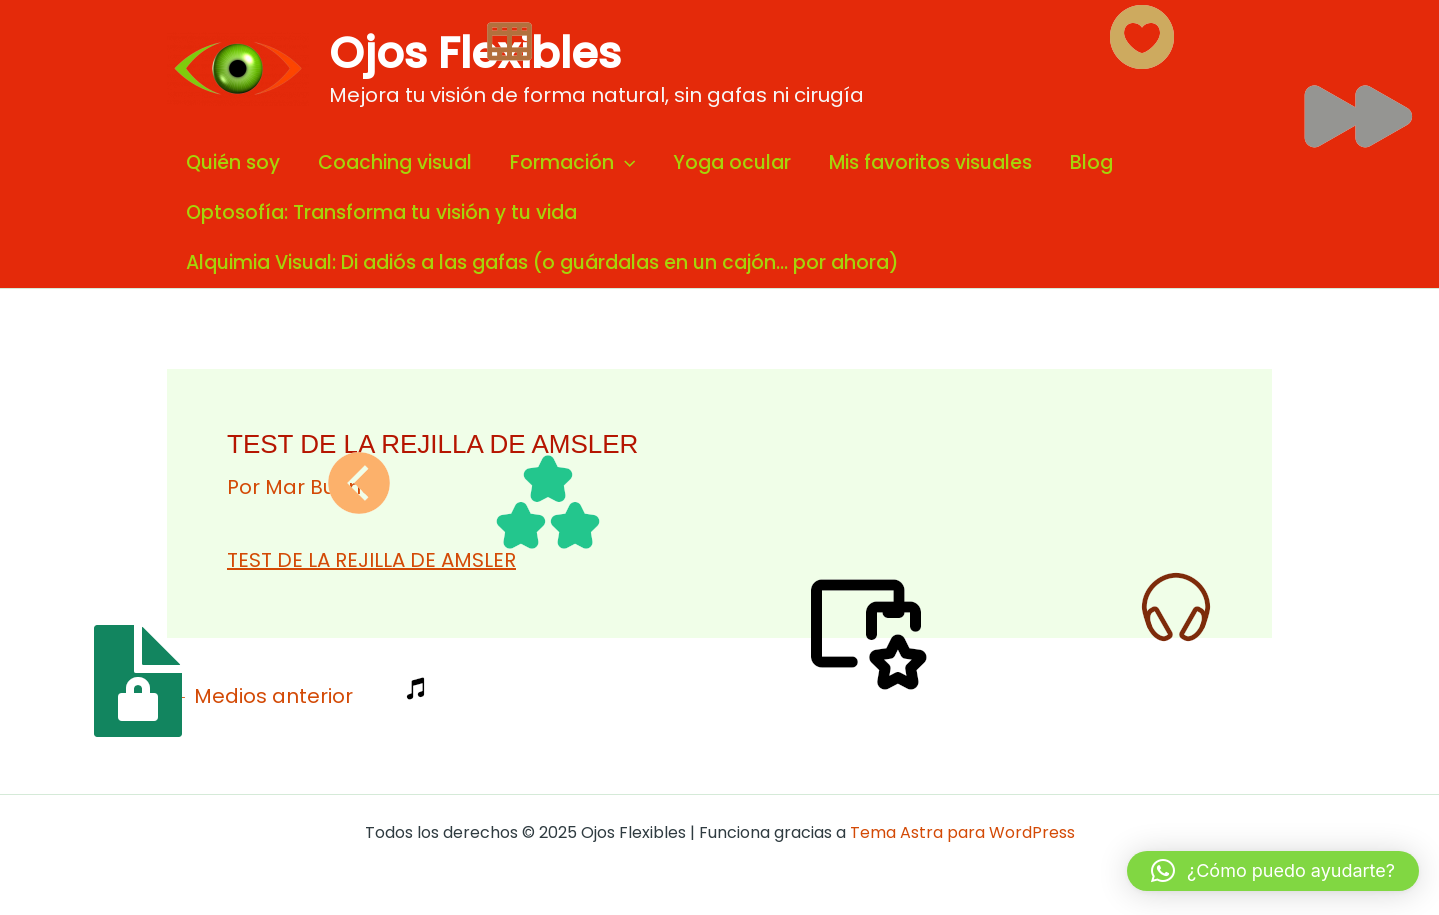 This screenshot has width=1439, height=915. Describe the element at coordinates (548, 502) in the screenshot. I see `view ratings or reviews` at that location.